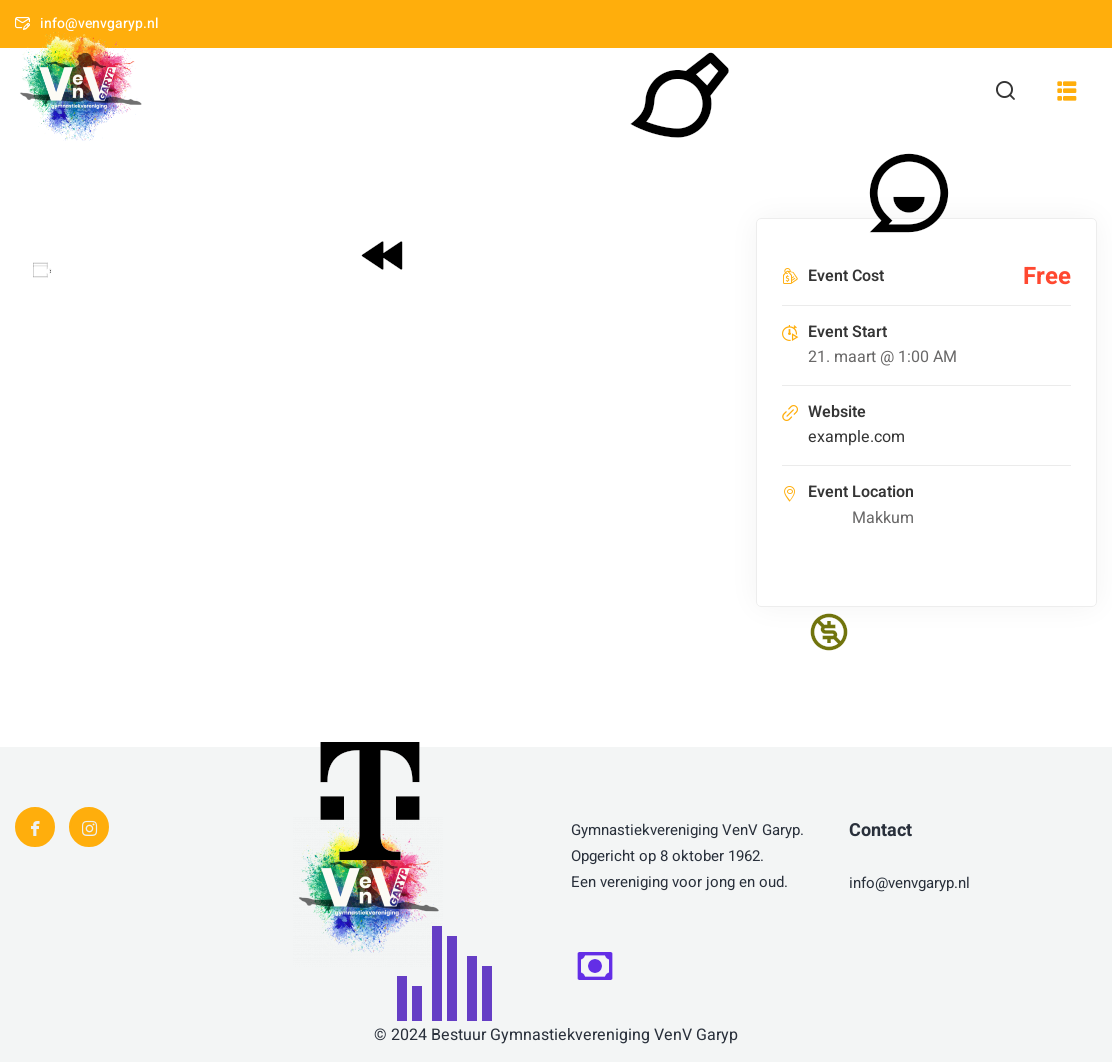  Describe the element at coordinates (680, 97) in the screenshot. I see `access brush or painting tools` at that location.